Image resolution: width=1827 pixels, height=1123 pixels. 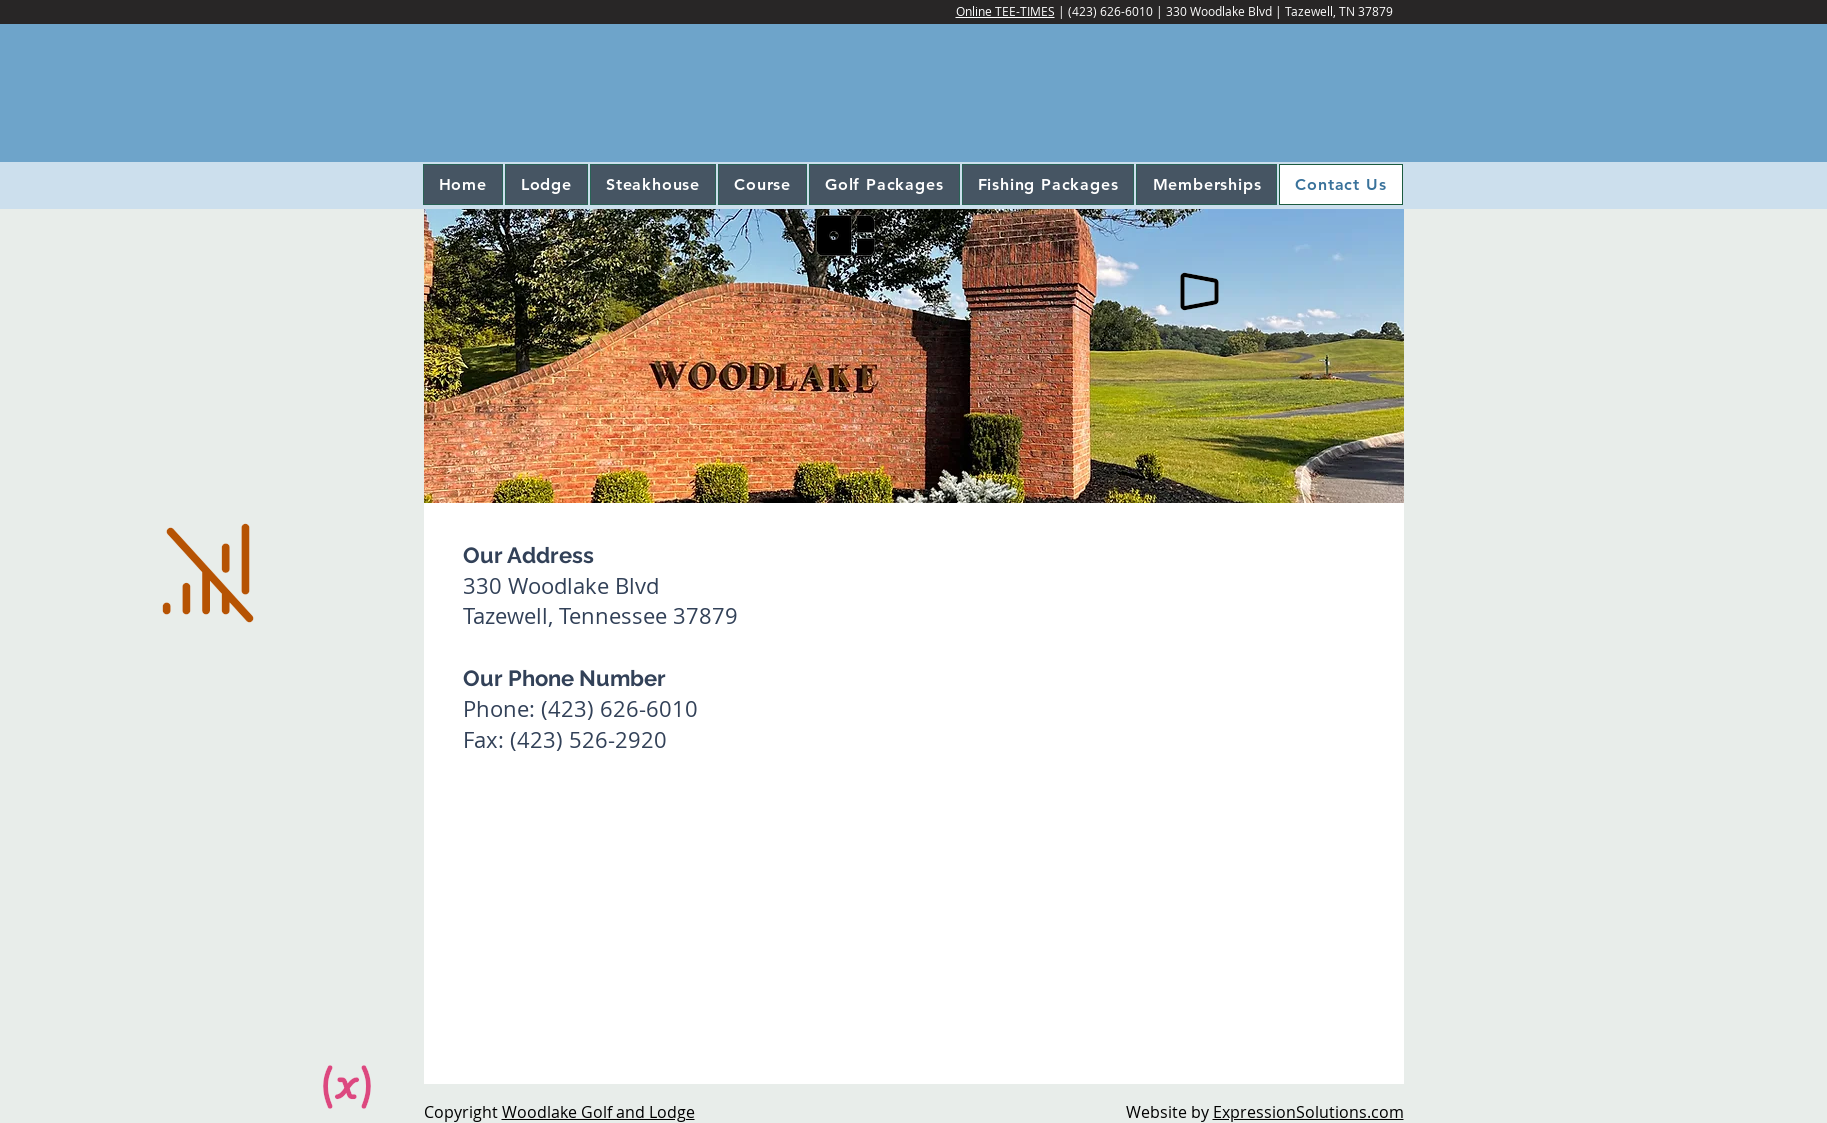 I want to click on skew or shear object horizontally, so click(x=1199, y=291).